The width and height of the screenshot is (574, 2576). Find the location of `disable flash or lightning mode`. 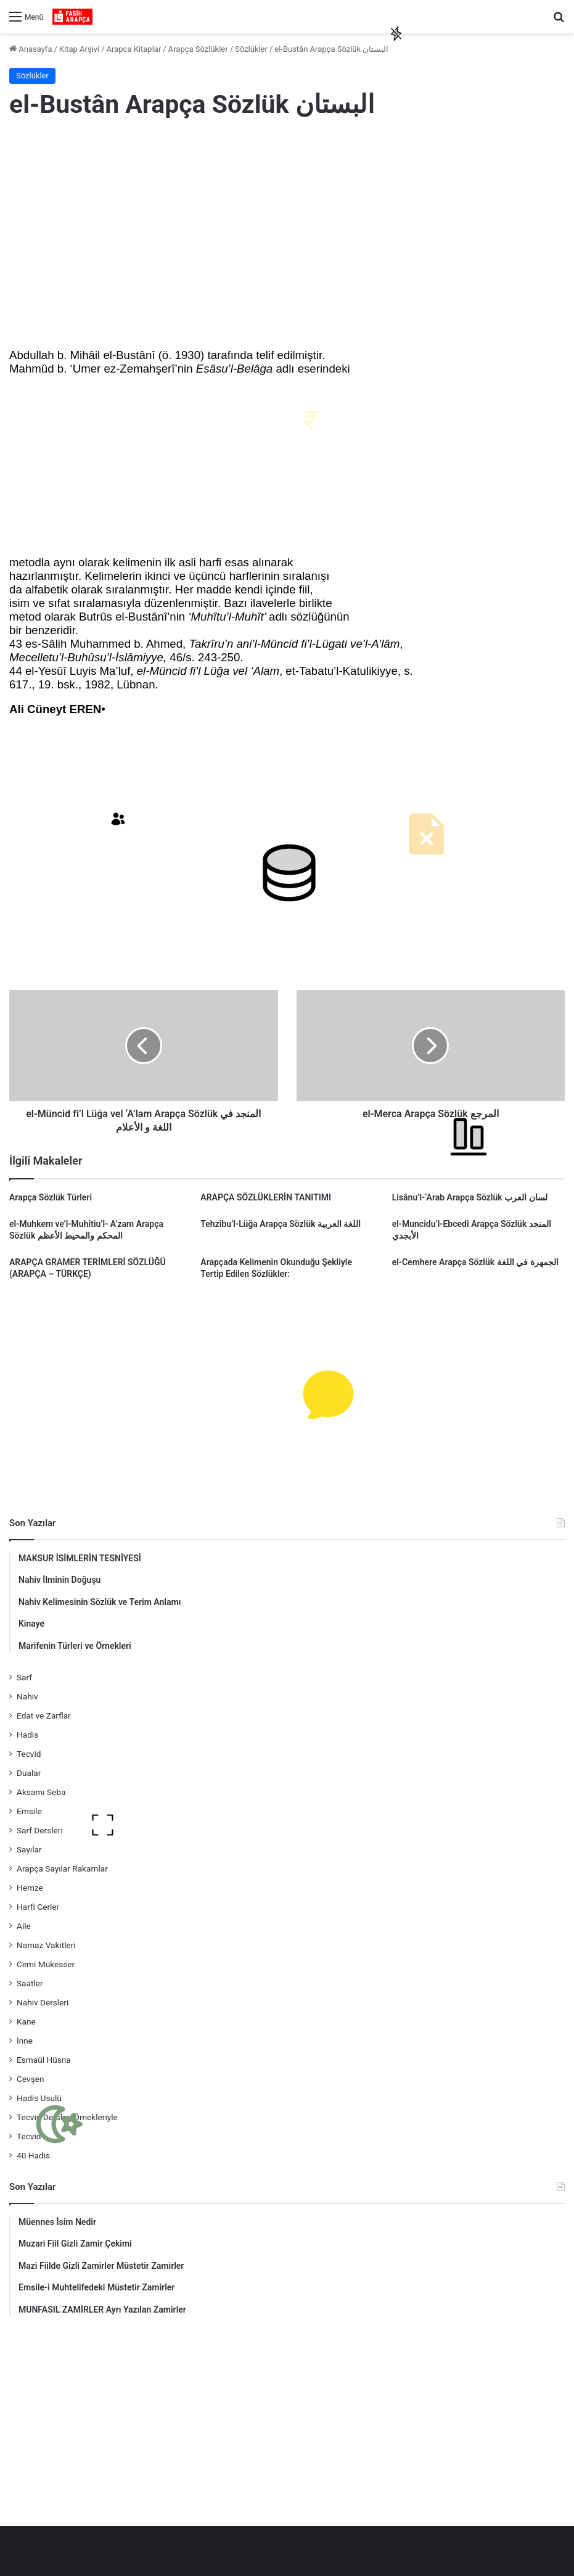

disable flash or lightning mode is located at coordinates (396, 33).